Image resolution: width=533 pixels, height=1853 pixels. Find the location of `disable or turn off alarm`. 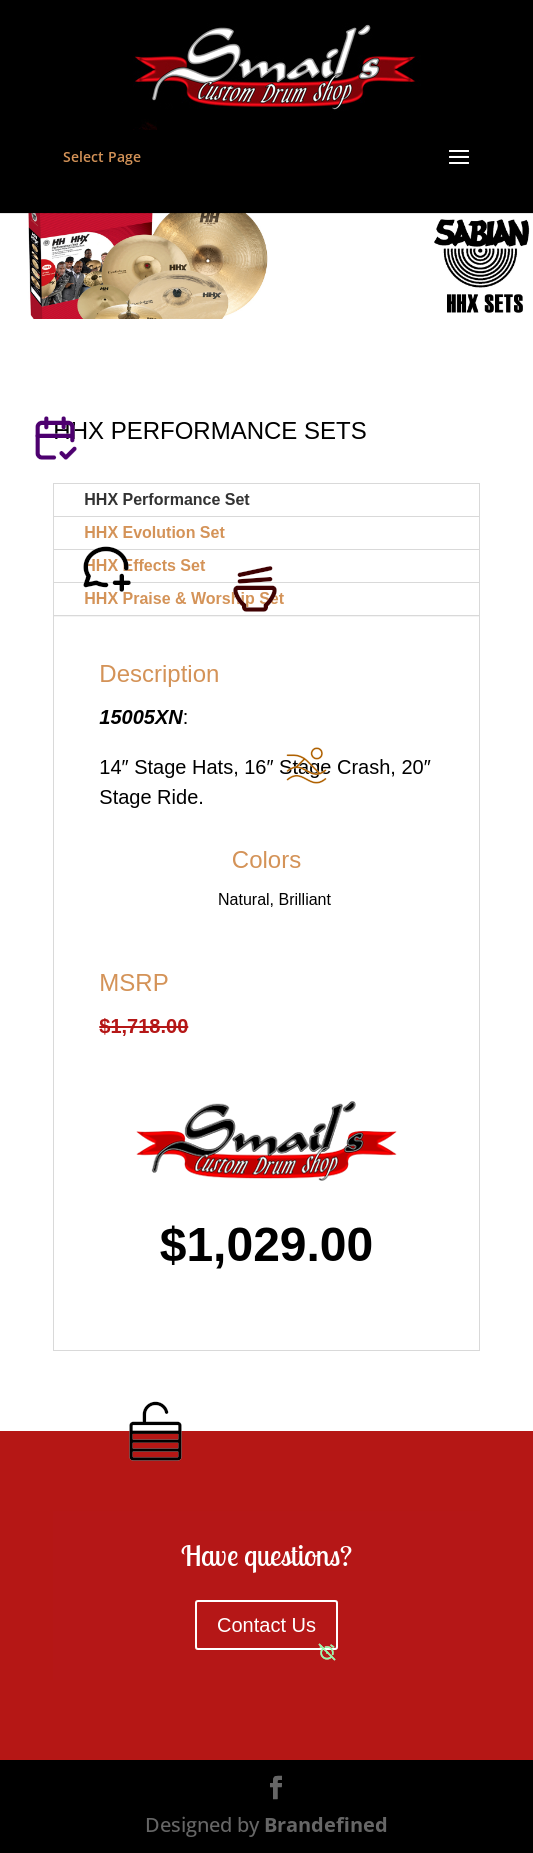

disable or turn off alarm is located at coordinates (327, 1652).